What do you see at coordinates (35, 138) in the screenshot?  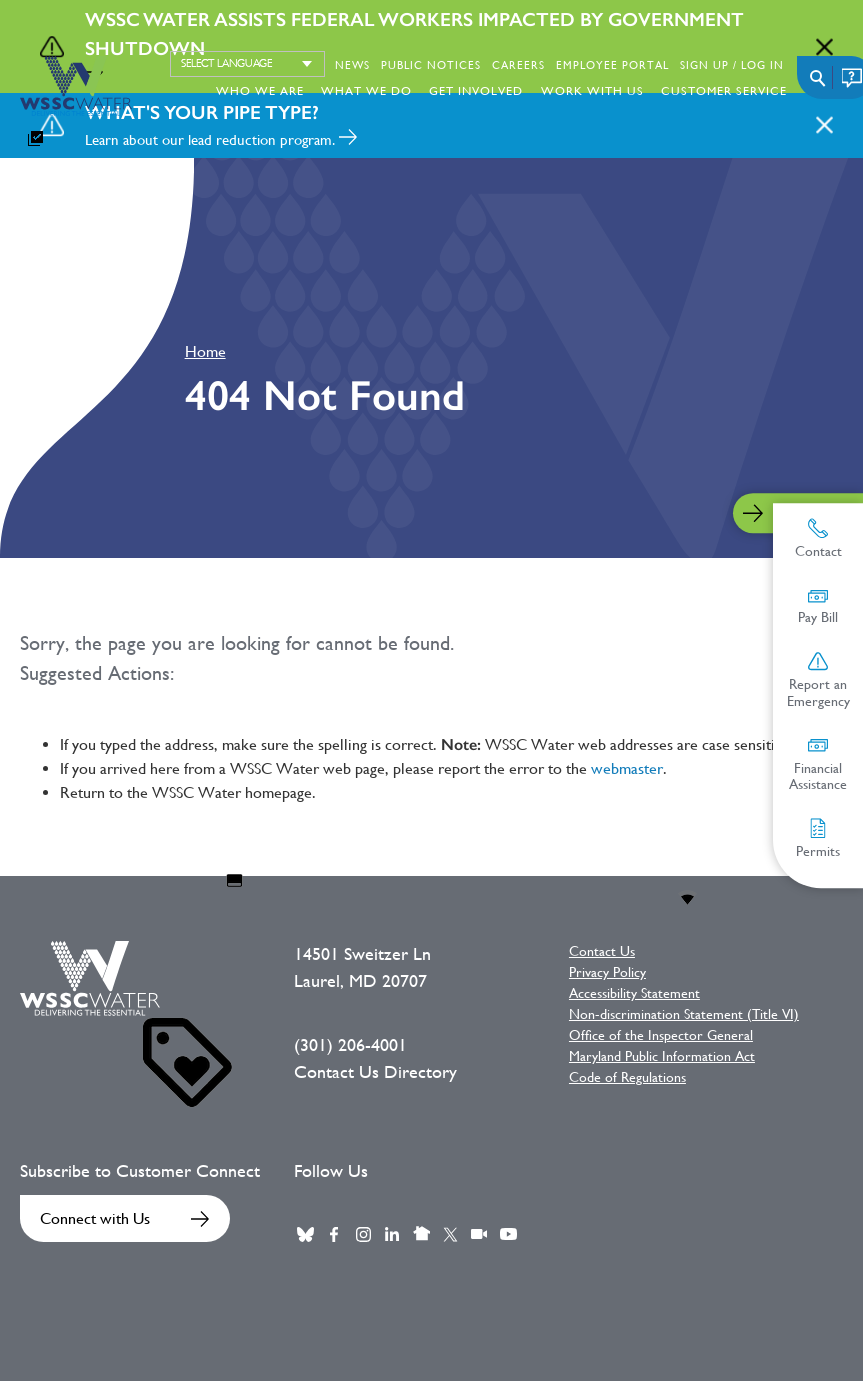 I see `item successfully added to library` at bounding box center [35, 138].